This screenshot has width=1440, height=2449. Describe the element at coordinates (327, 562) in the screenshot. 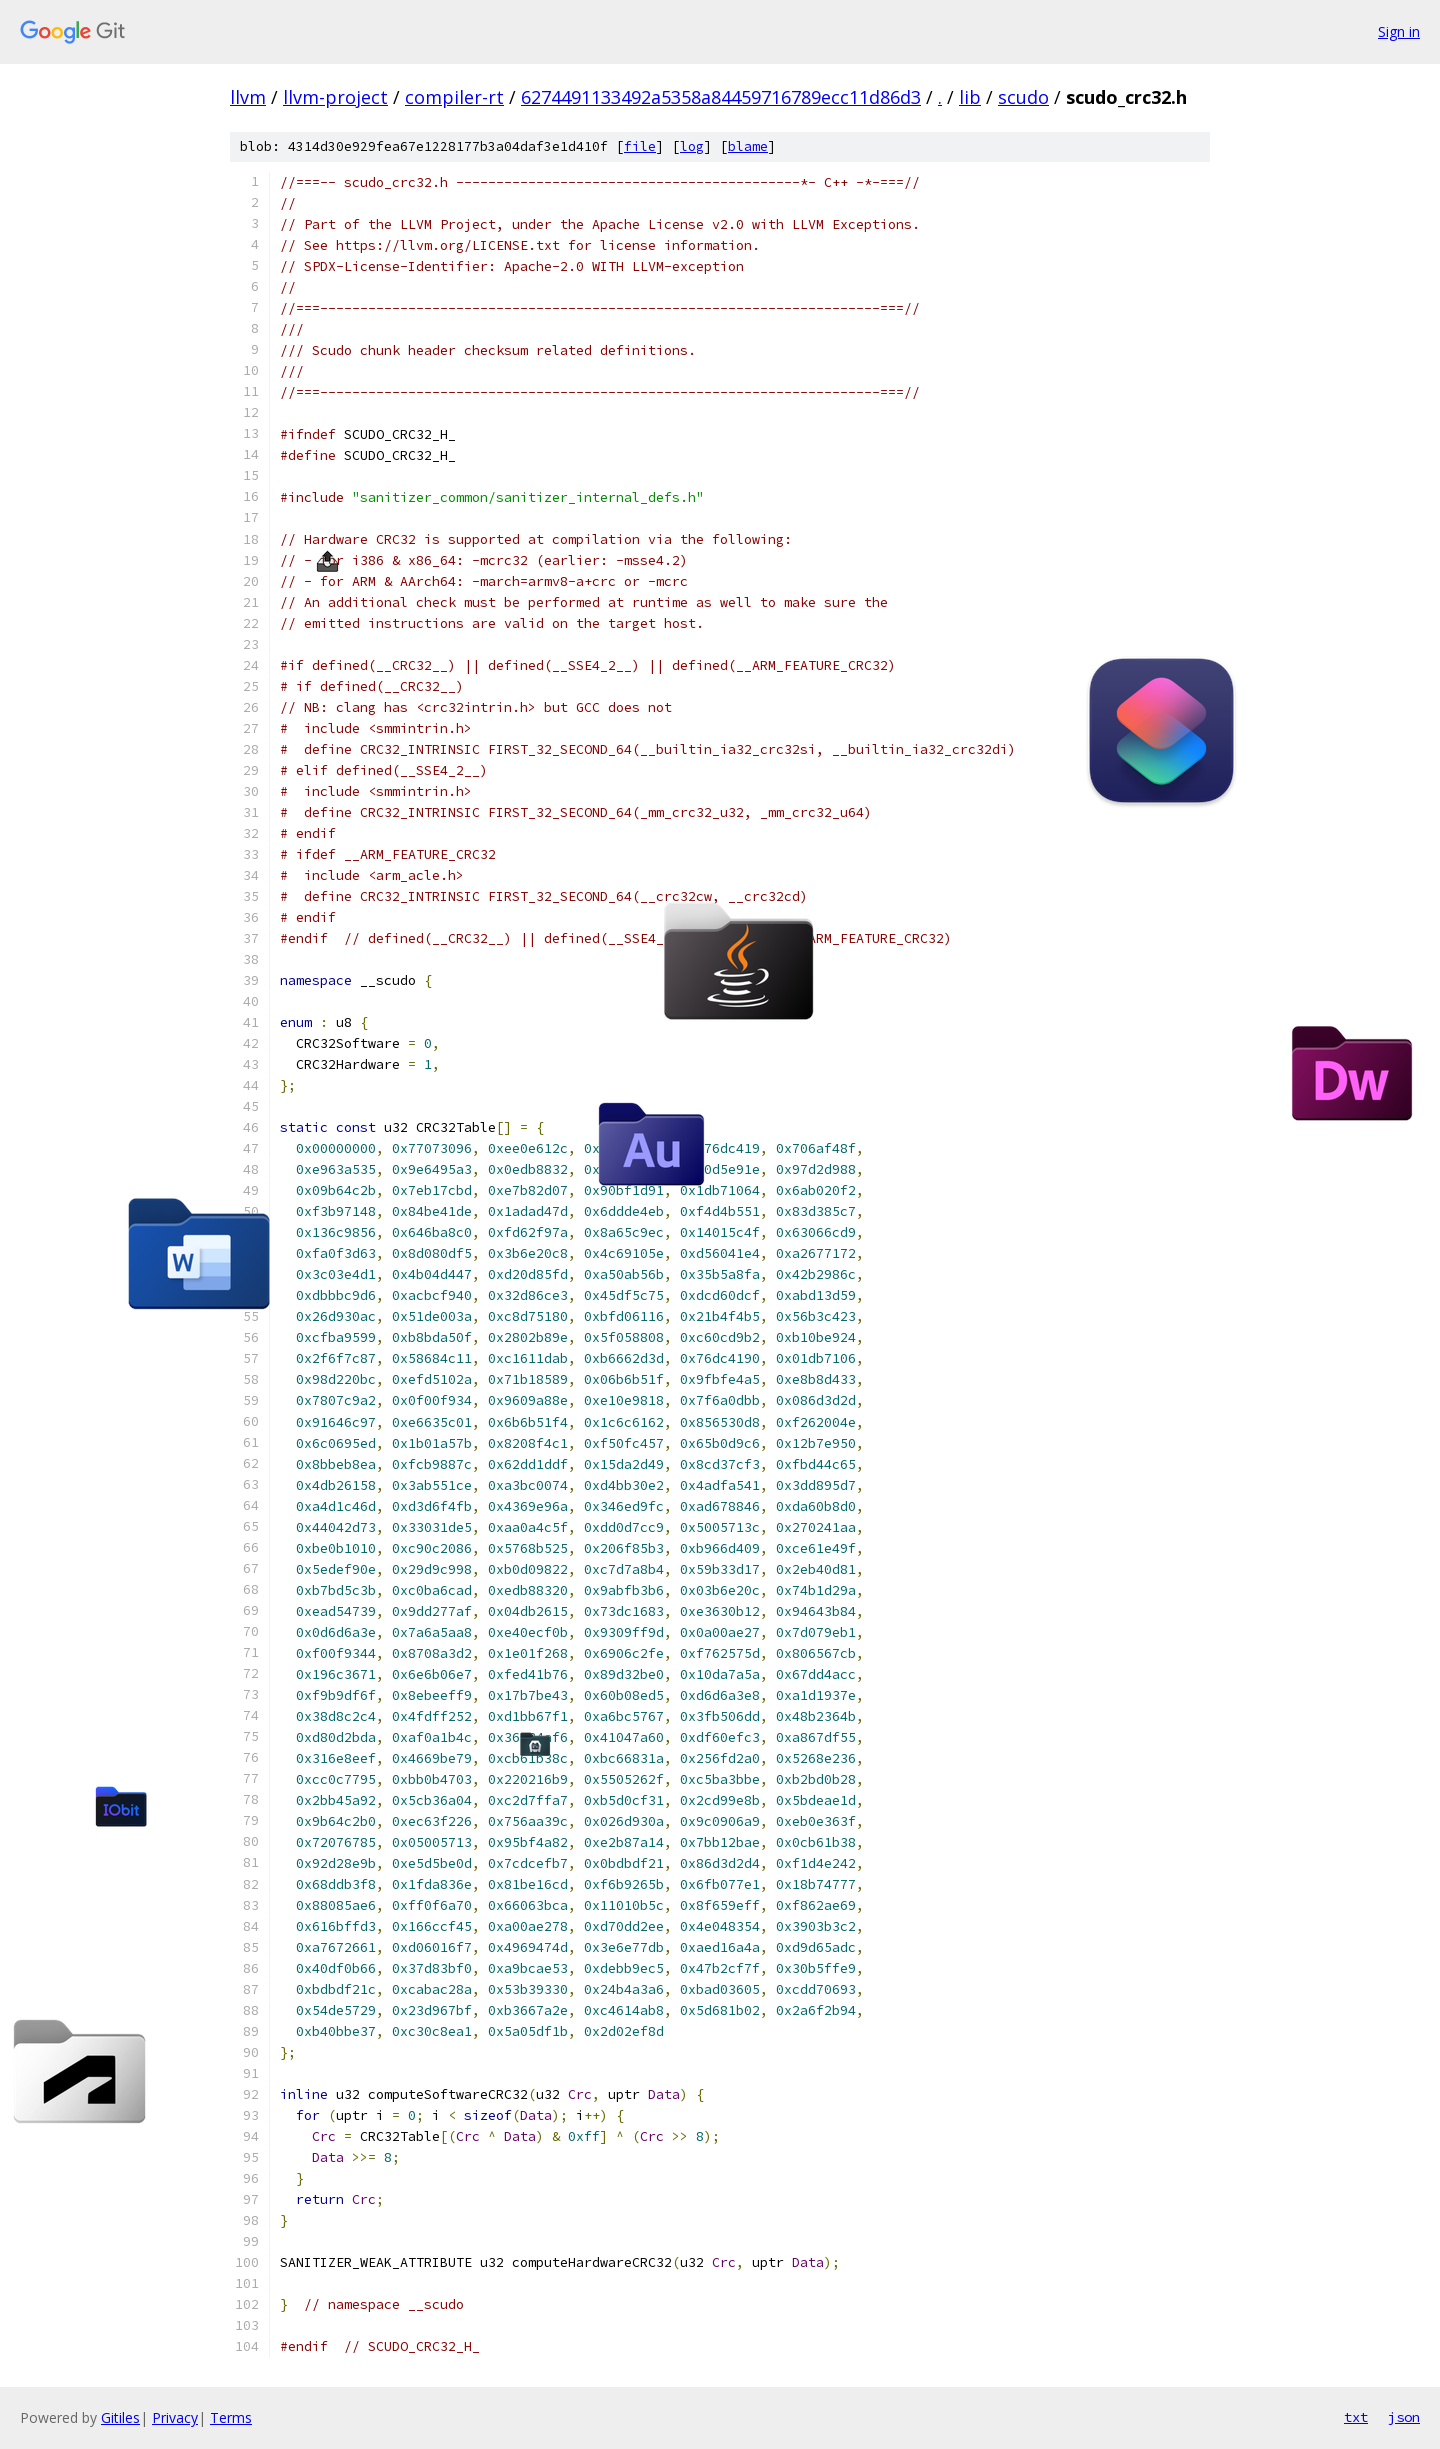

I see `view outgoing mail in your outbox` at that location.